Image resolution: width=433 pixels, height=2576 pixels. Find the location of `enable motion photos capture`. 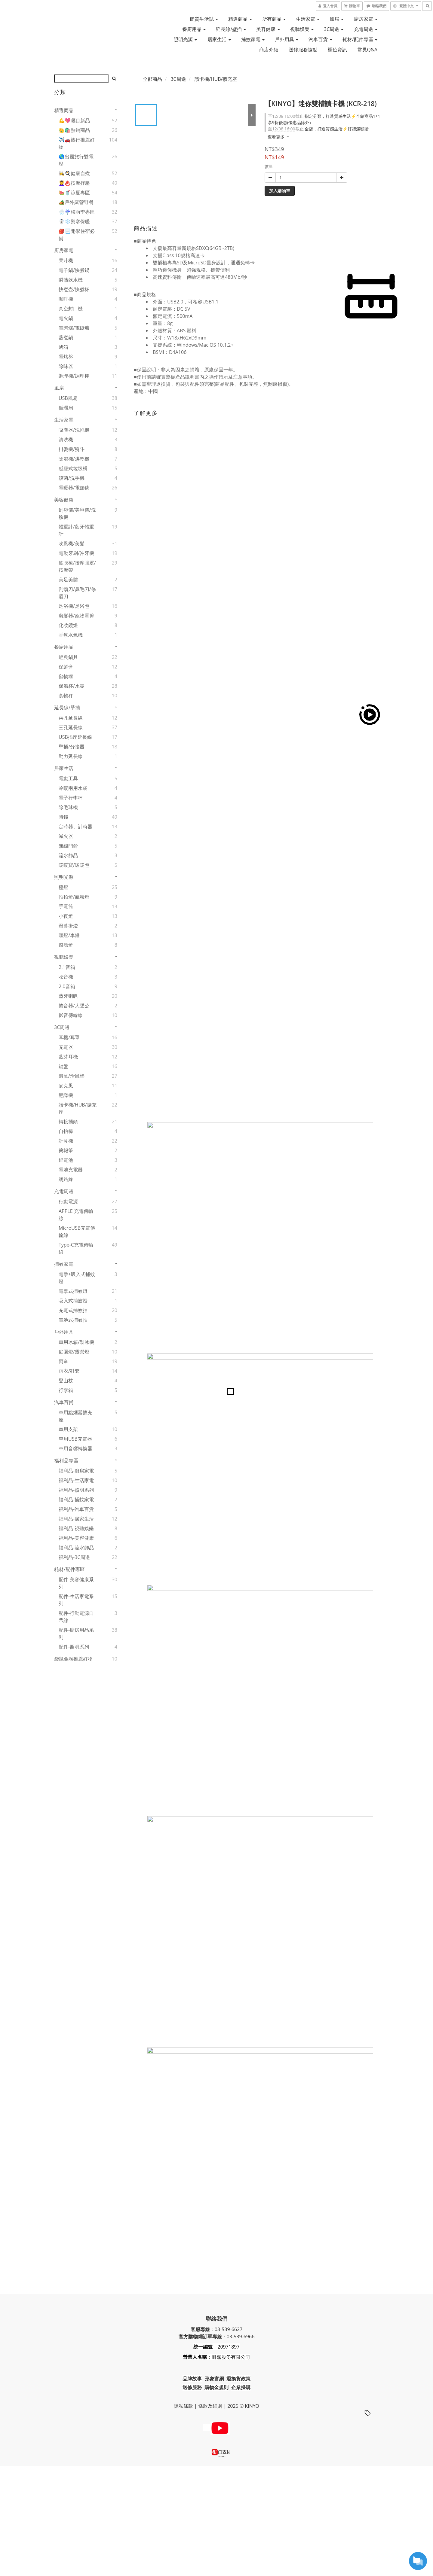

enable motion photos capture is located at coordinates (370, 714).